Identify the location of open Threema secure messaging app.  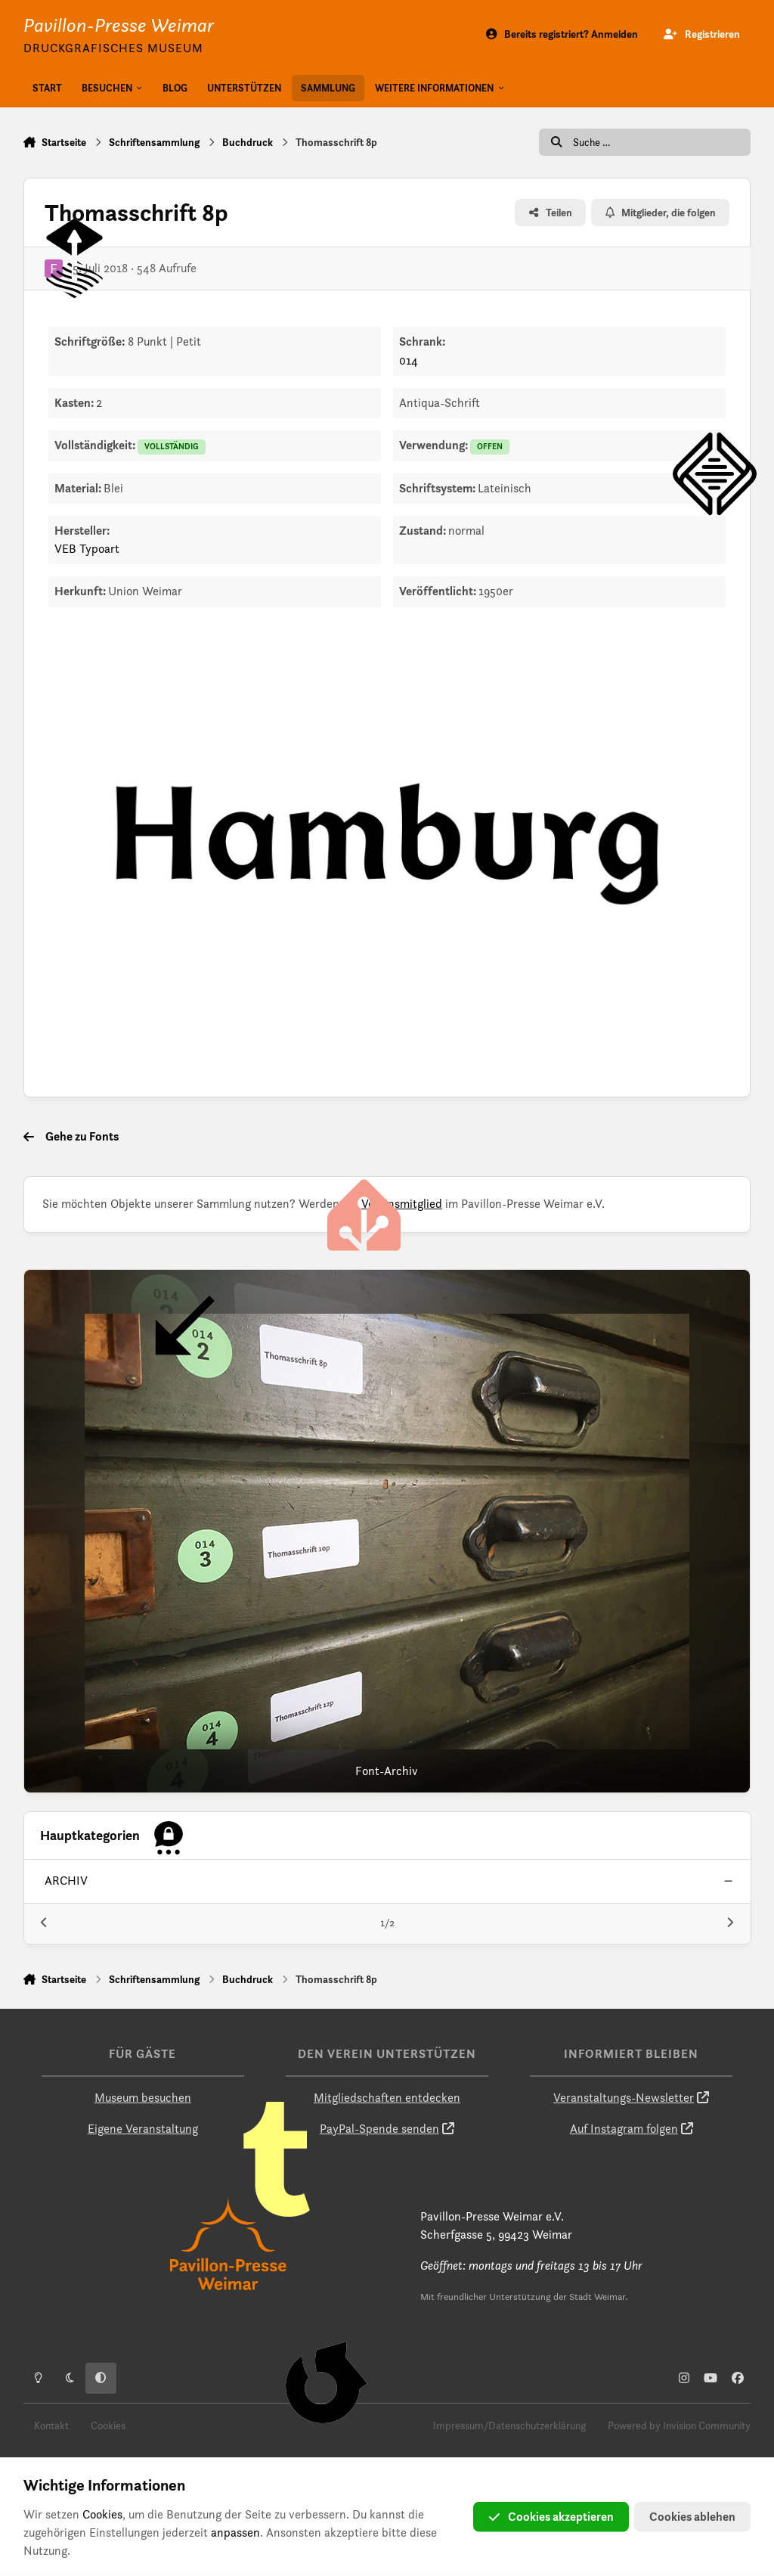
(169, 1838).